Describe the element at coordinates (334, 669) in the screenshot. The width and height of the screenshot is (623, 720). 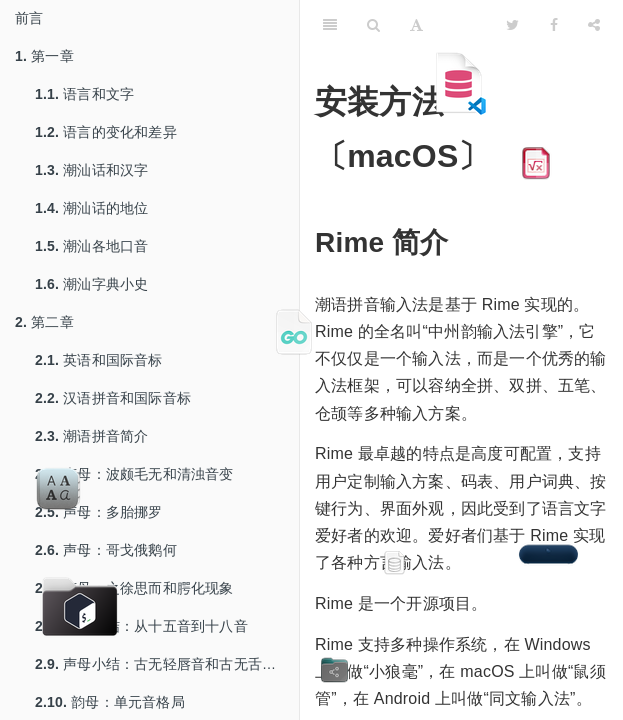
I see `access your public shared folder` at that location.